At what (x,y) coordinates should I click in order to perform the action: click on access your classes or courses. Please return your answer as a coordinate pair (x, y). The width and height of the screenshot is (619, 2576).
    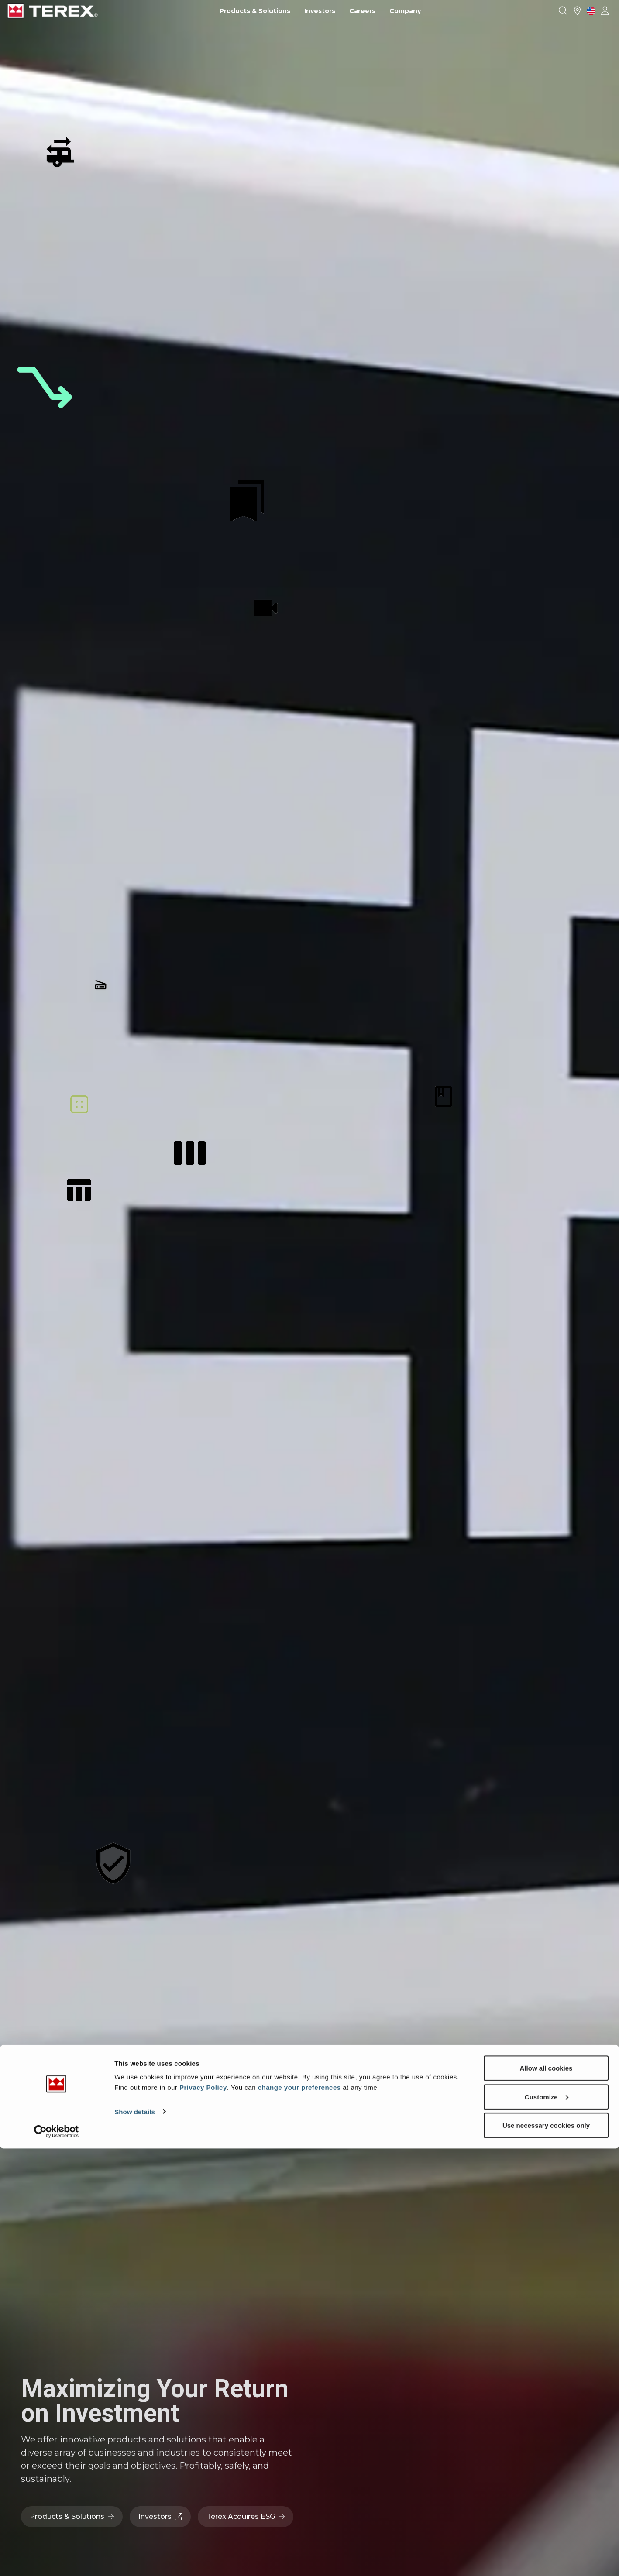
    Looking at the image, I should click on (443, 1096).